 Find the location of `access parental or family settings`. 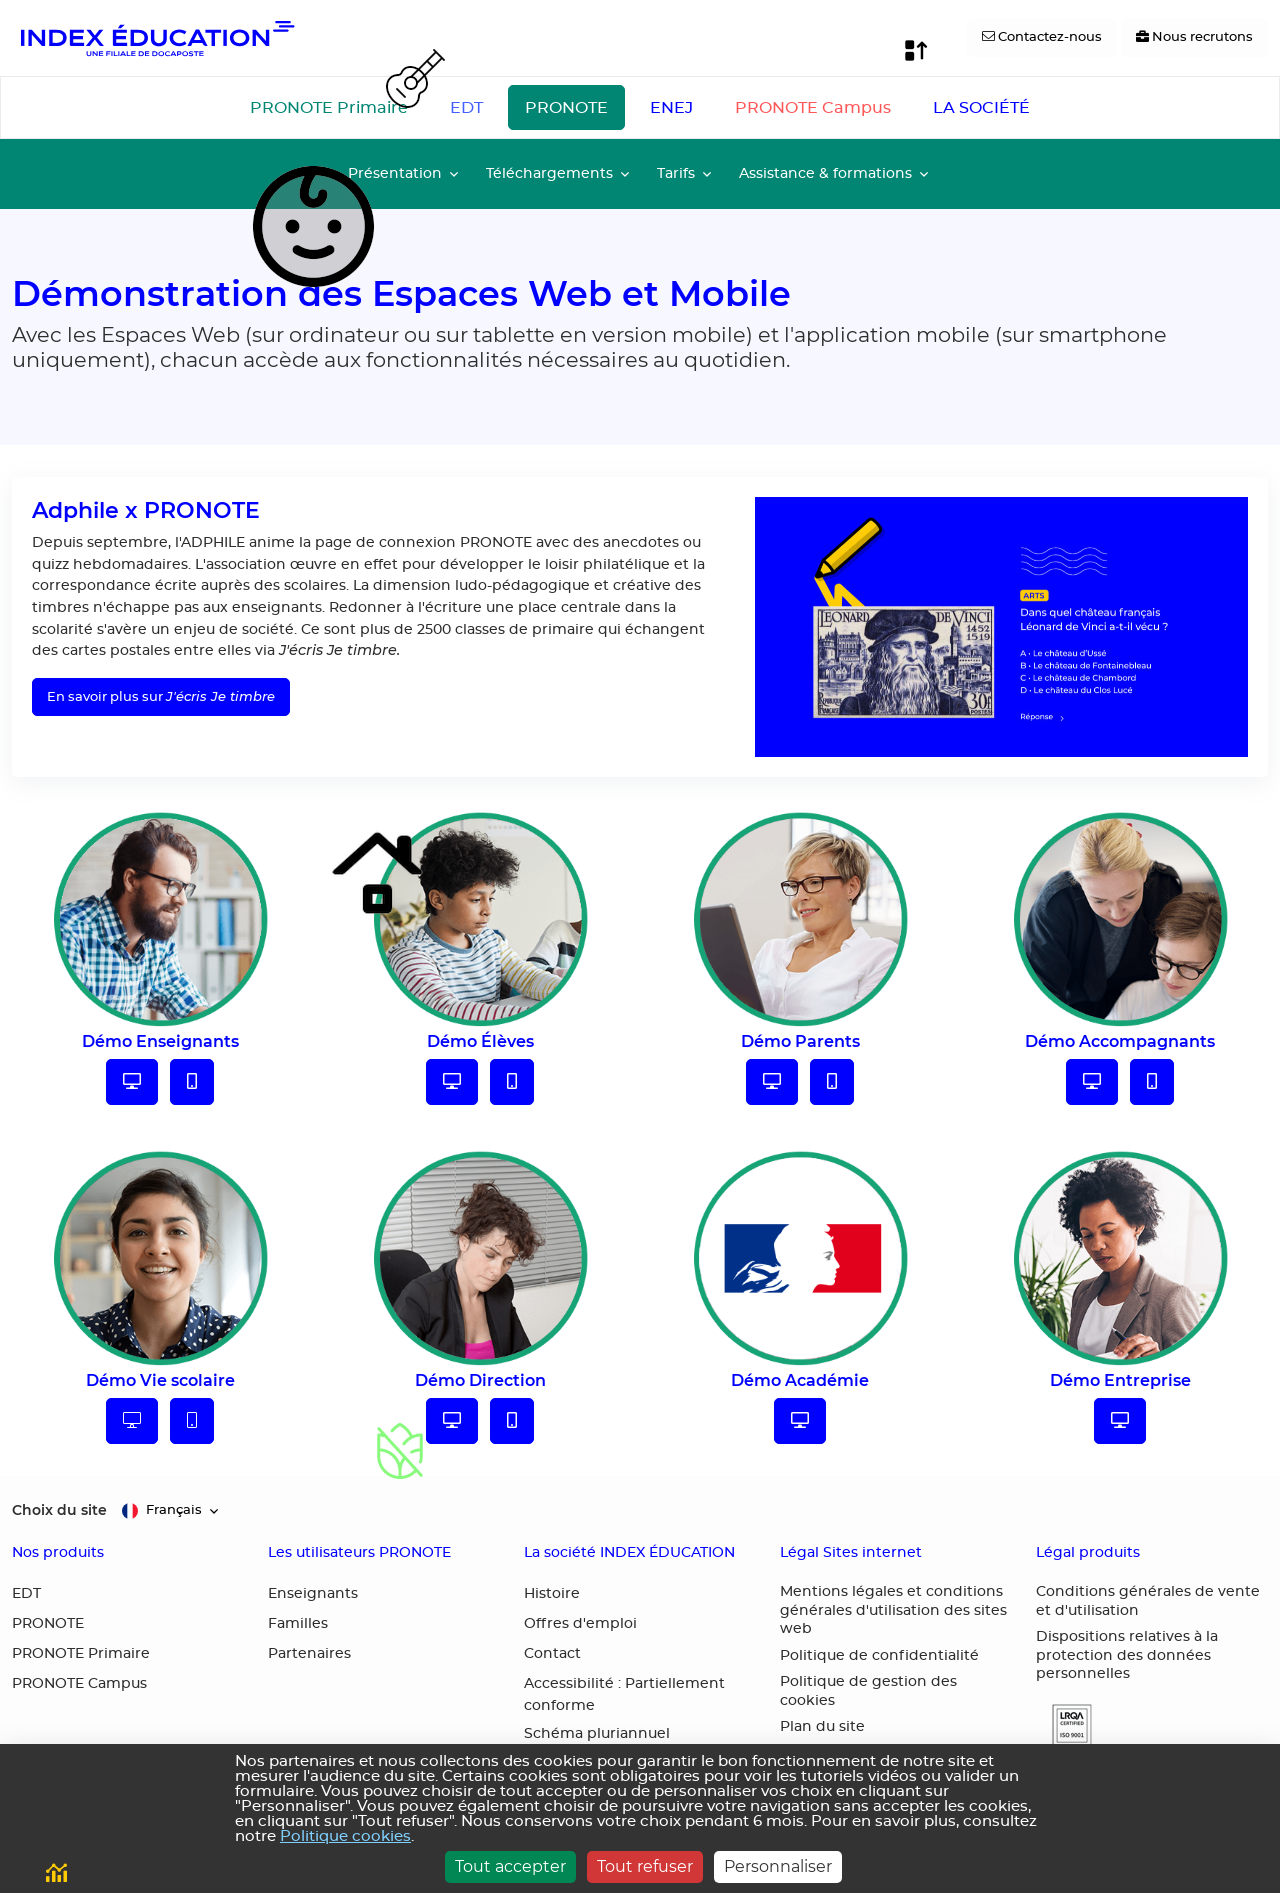

access parental or family settings is located at coordinates (313, 226).